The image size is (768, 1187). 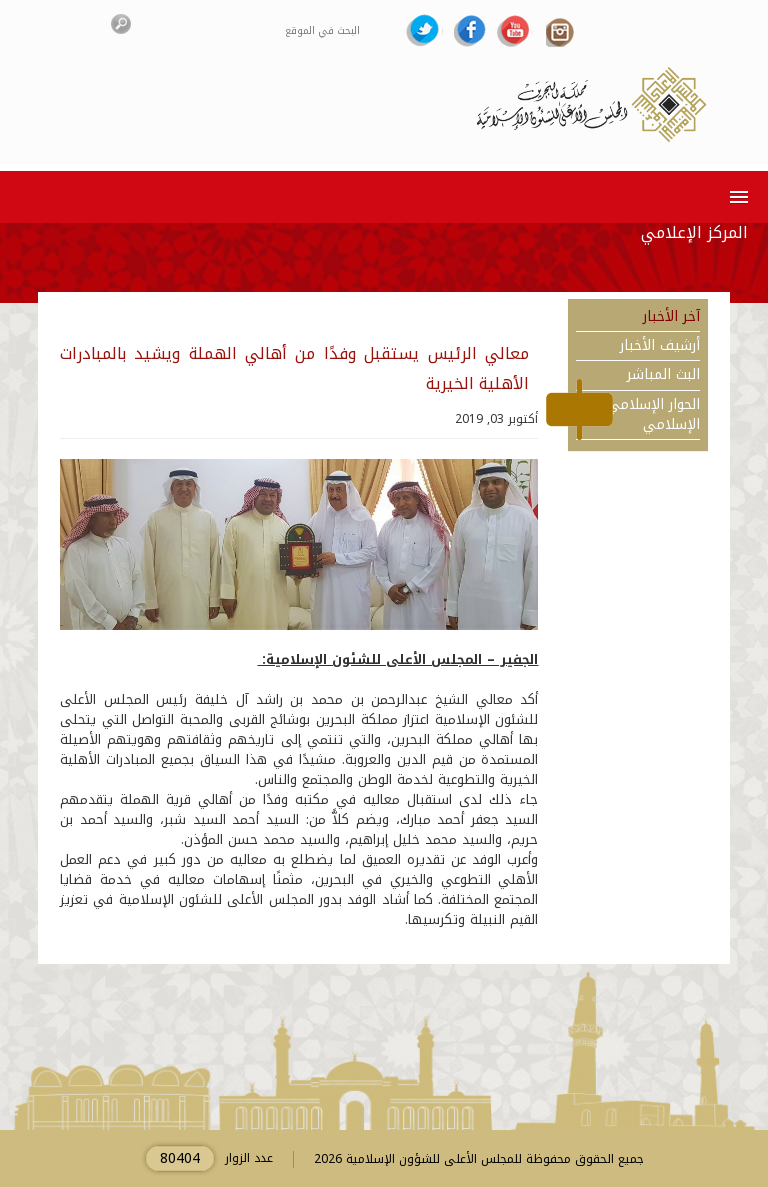 What do you see at coordinates (135, 624) in the screenshot?
I see `view location area or radius` at bounding box center [135, 624].